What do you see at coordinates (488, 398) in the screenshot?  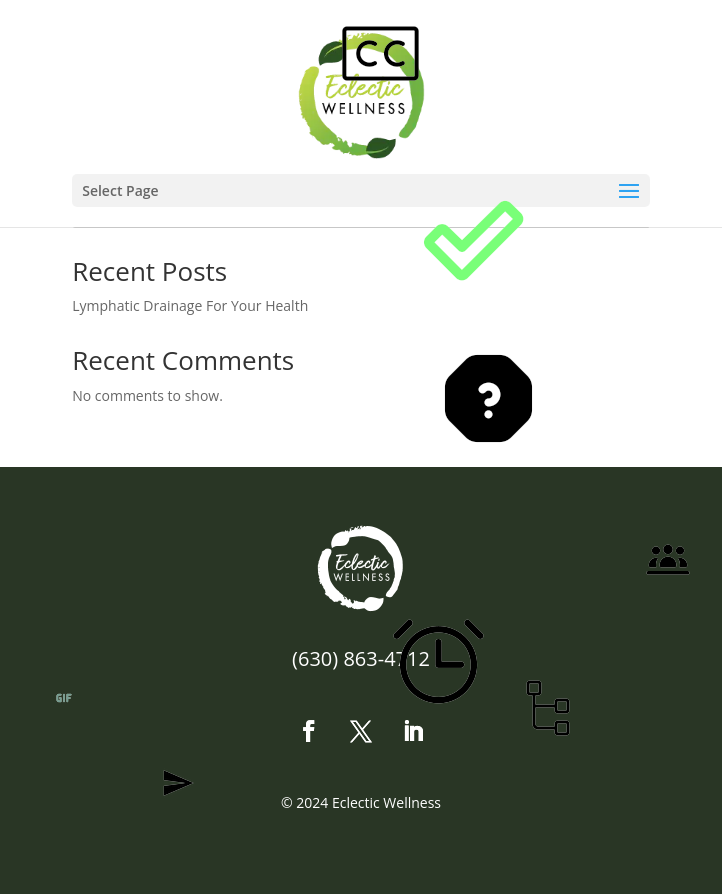 I see `access help or support options` at bounding box center [488, 398].